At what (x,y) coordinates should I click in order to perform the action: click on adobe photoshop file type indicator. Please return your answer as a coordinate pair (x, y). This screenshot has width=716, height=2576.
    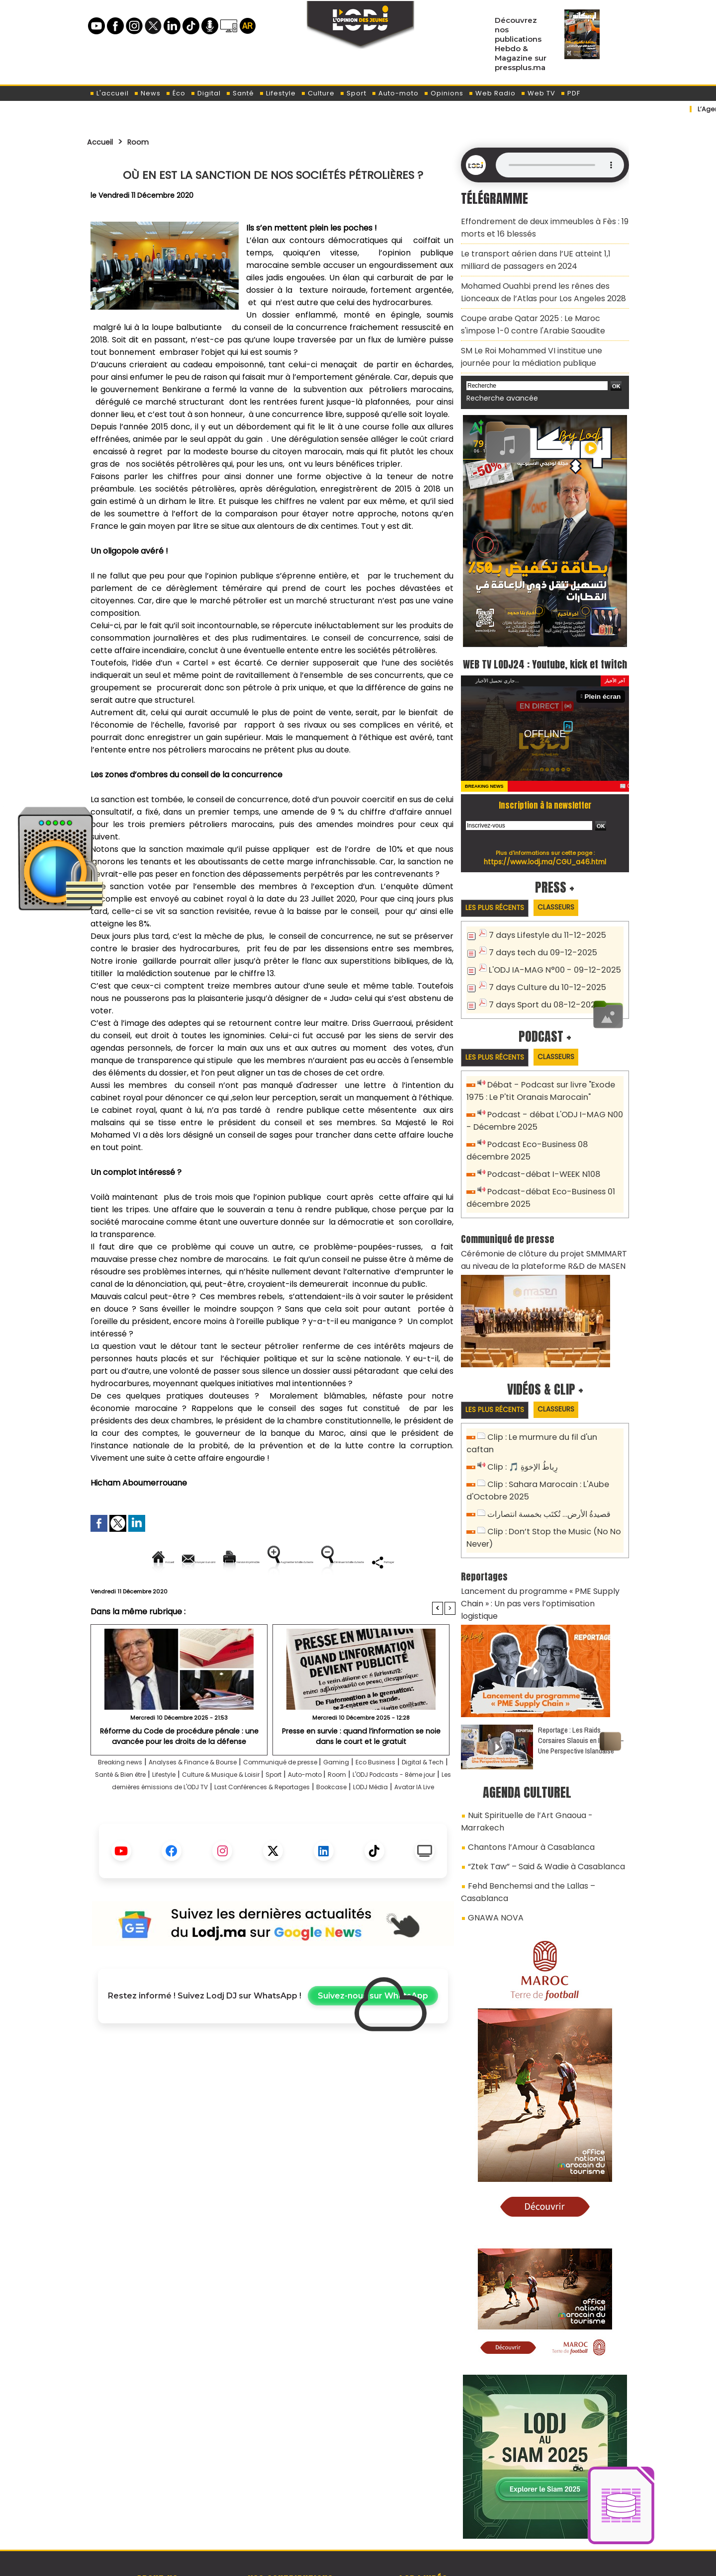
    Looking at the image, I should click on (568, 726).